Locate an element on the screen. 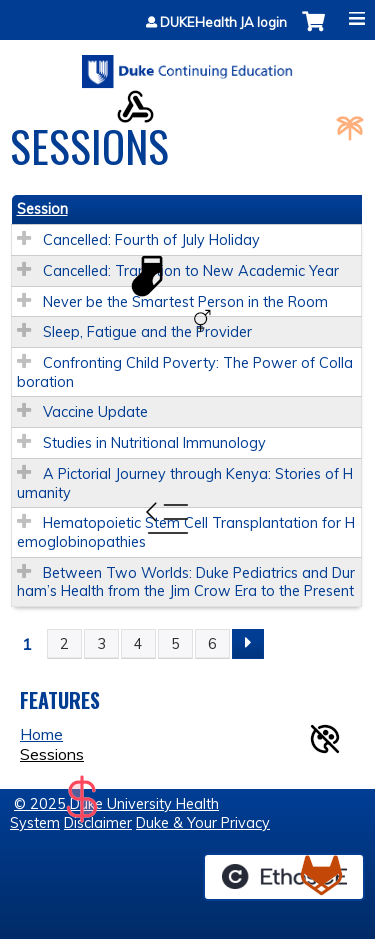 The height and width of the screenshot is (939, 375). indicates intersex gender identity option is located at coordinates (201, 320).